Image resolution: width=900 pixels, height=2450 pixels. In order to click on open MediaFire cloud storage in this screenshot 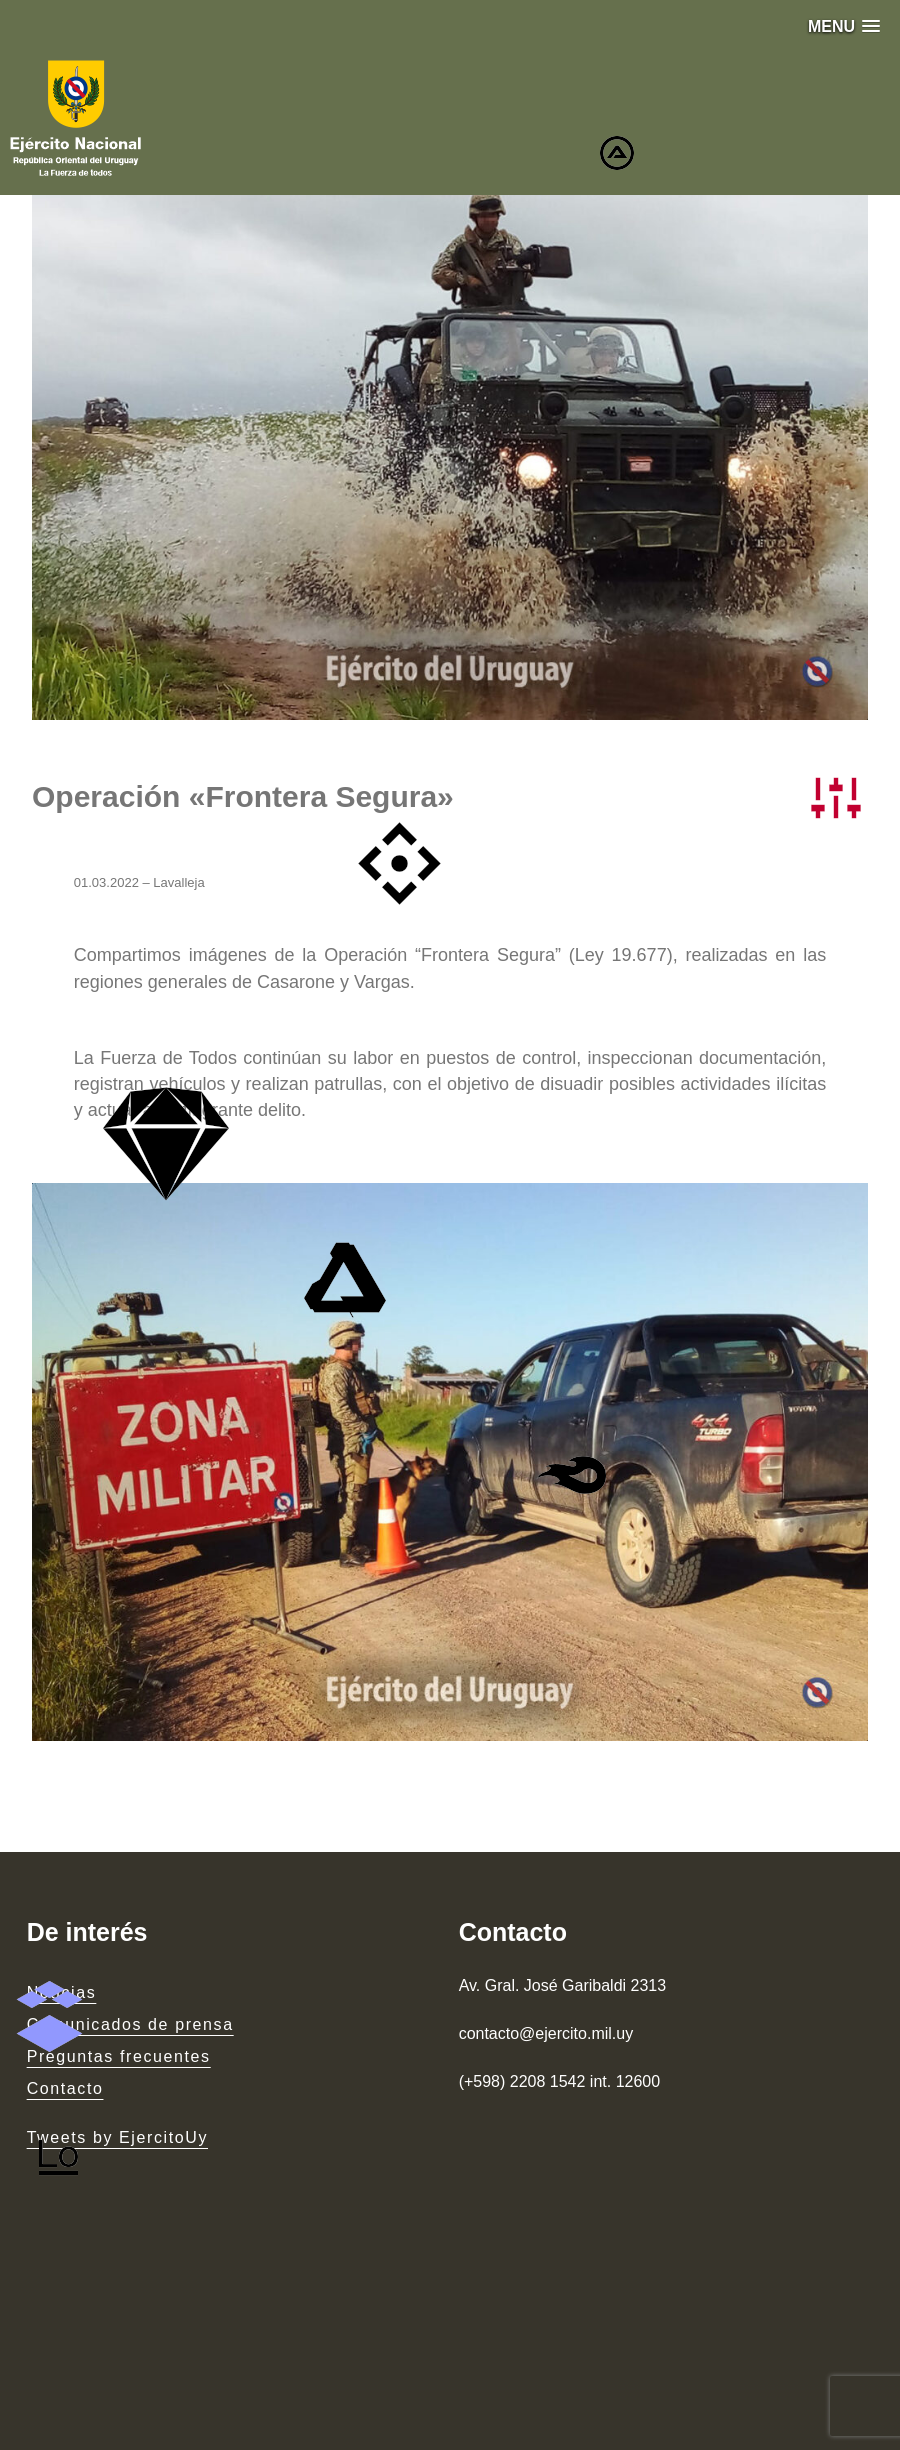, I will do `click(571, 1475)`.